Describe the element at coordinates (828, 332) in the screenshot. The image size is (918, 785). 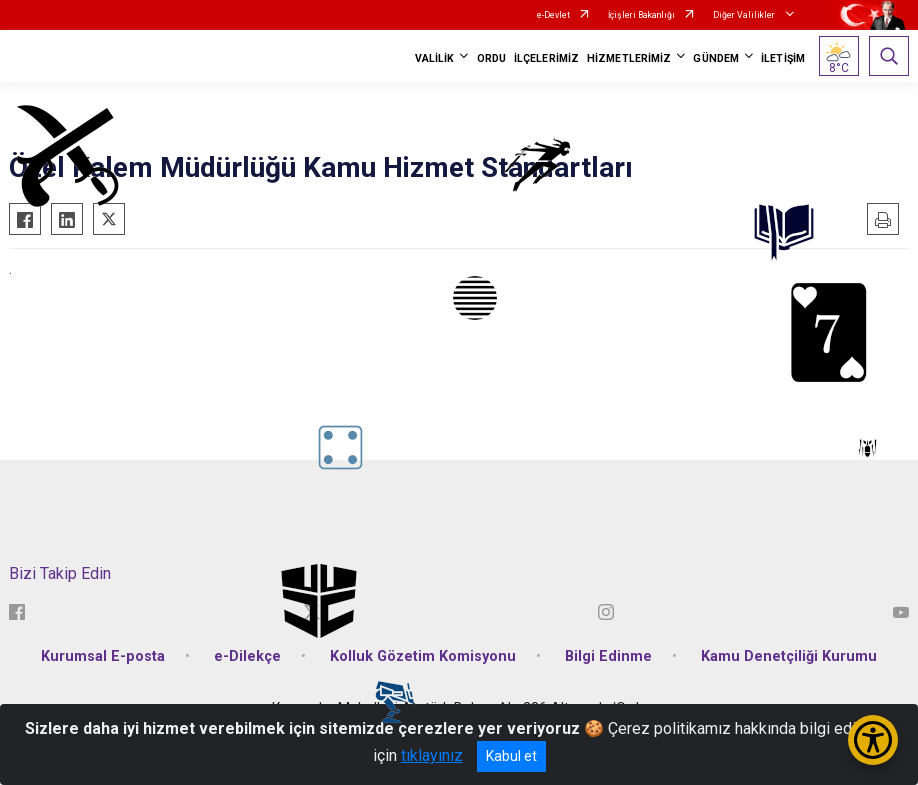
I see `seven of hearts playing card` at that location.